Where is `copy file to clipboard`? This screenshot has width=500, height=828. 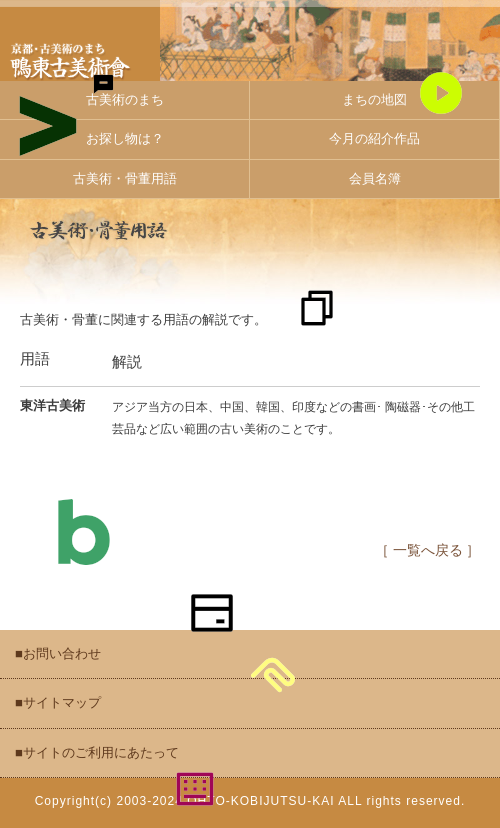
copy file to clipboard is located at coordinates (317, 308).